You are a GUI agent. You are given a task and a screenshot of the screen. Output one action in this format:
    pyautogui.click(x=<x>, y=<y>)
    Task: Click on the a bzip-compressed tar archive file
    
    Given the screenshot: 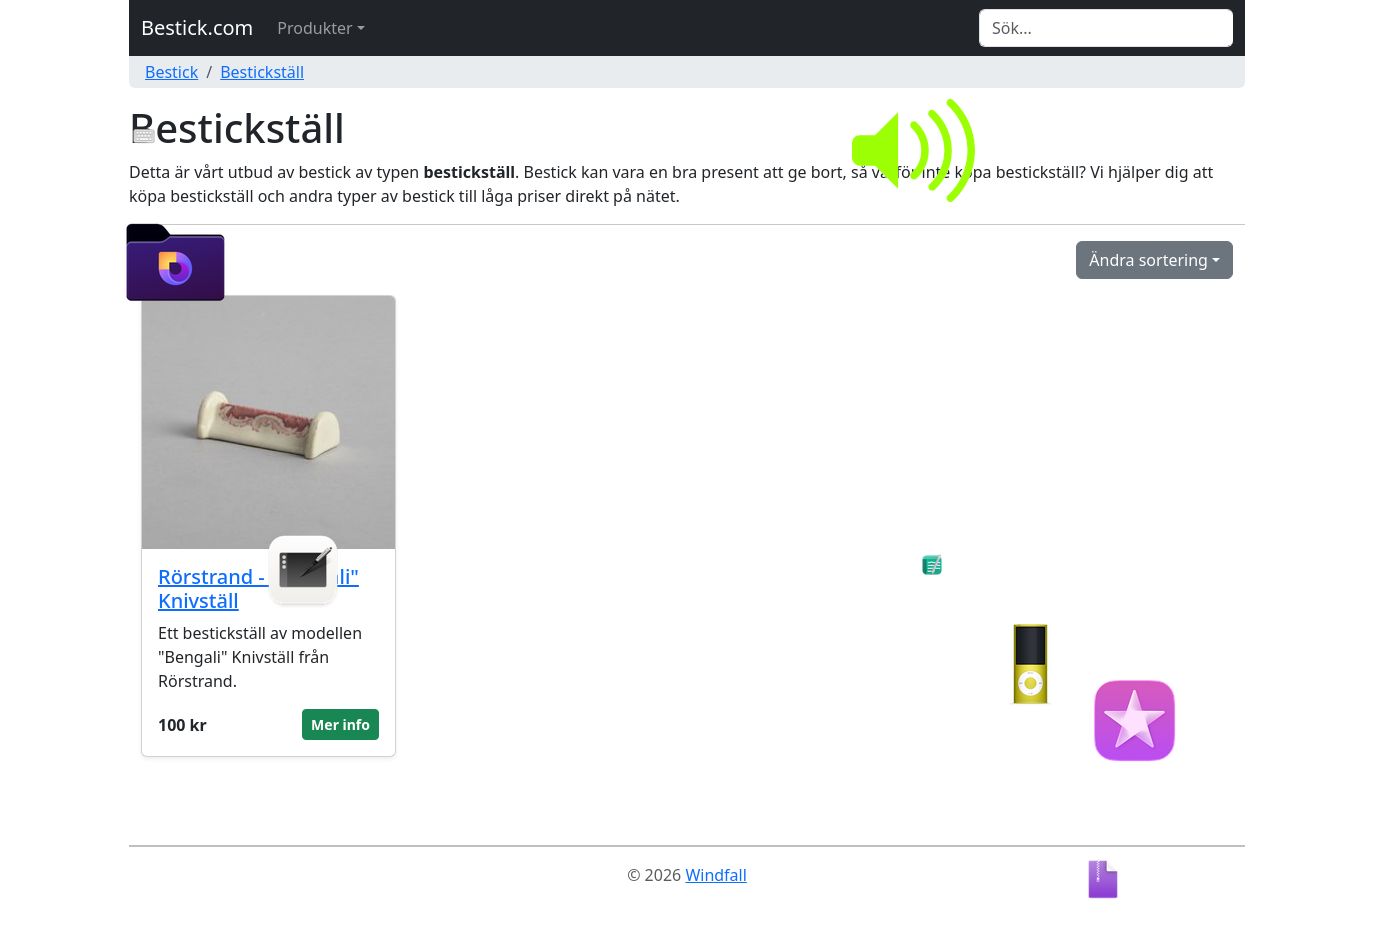 What is the action you would take?
    pyautogui.click(x=1103, y=880)
    